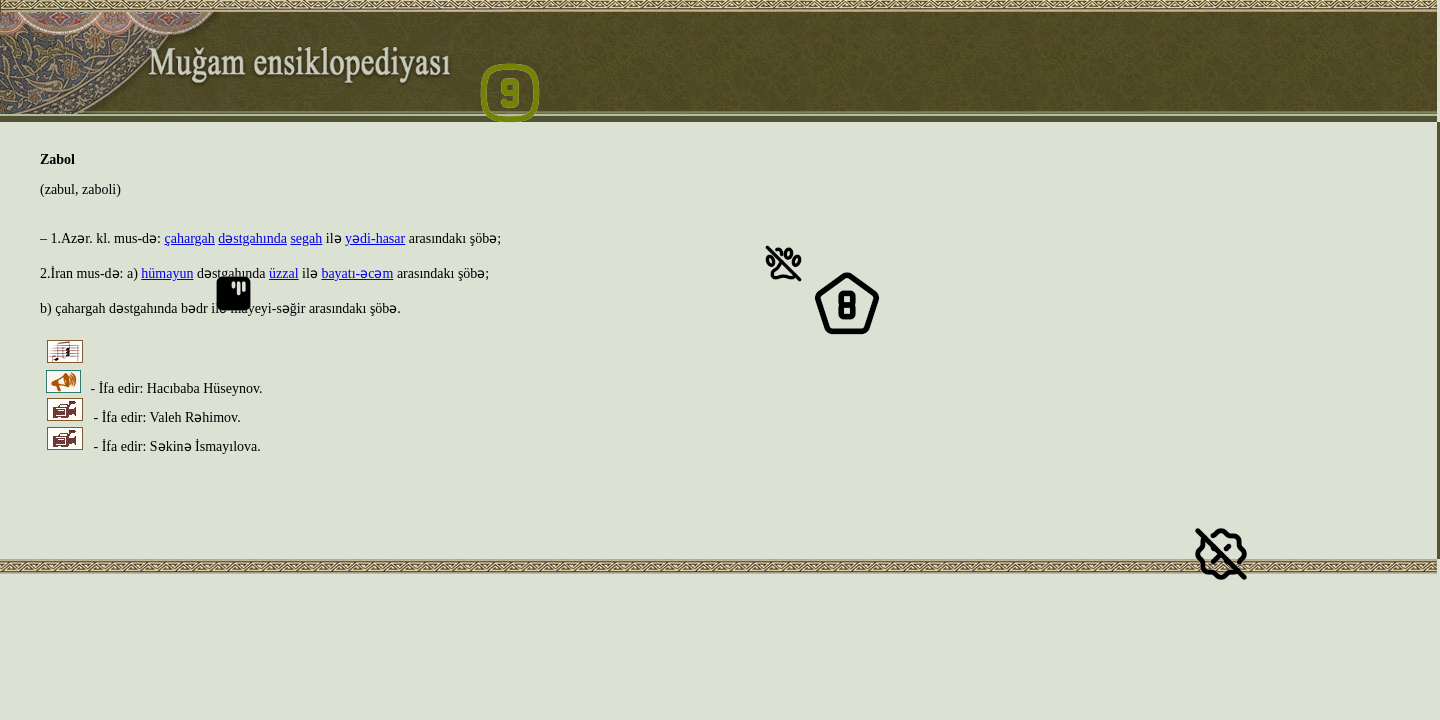 The height and width of the screenshot is (720, 1440). Describe the element at coordinates (847, 305) in the screenshot. I see `indicates step 8 in a multi-step process` at that location.